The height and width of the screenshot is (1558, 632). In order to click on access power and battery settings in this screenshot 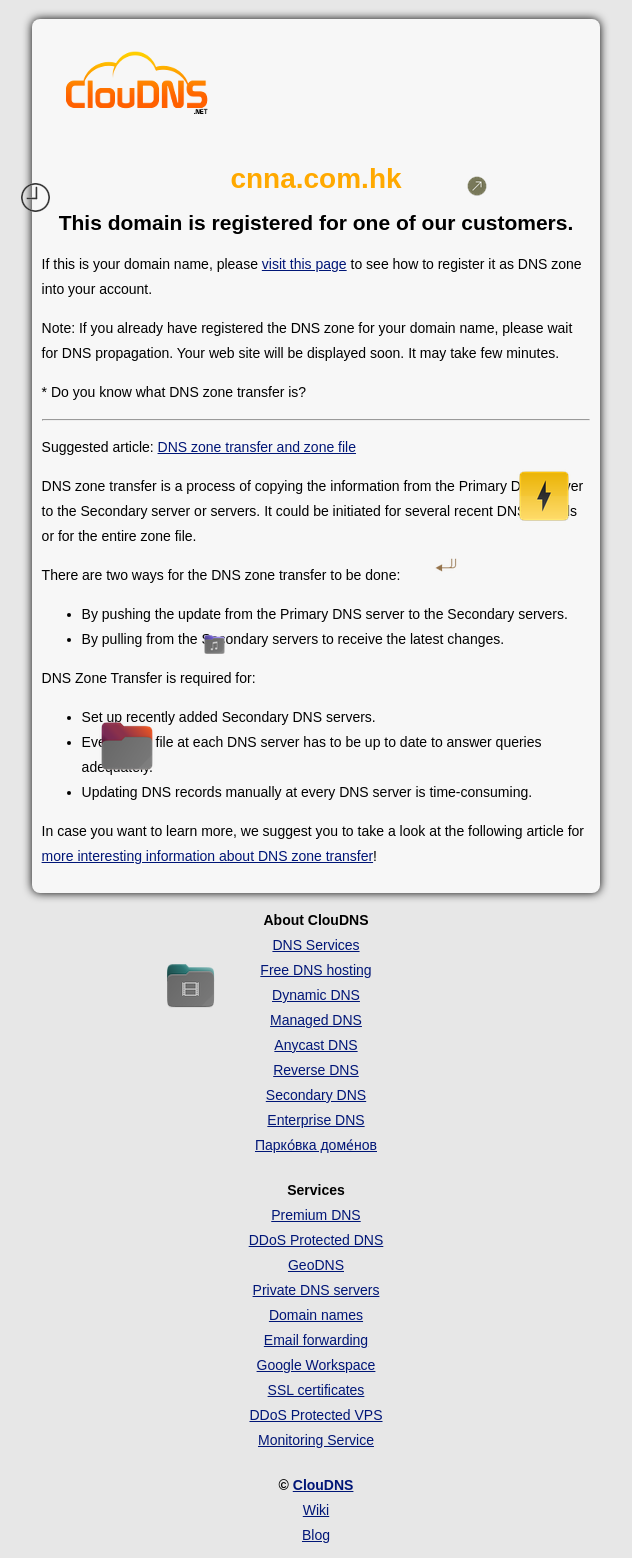, I will do `click(544, 496)`.